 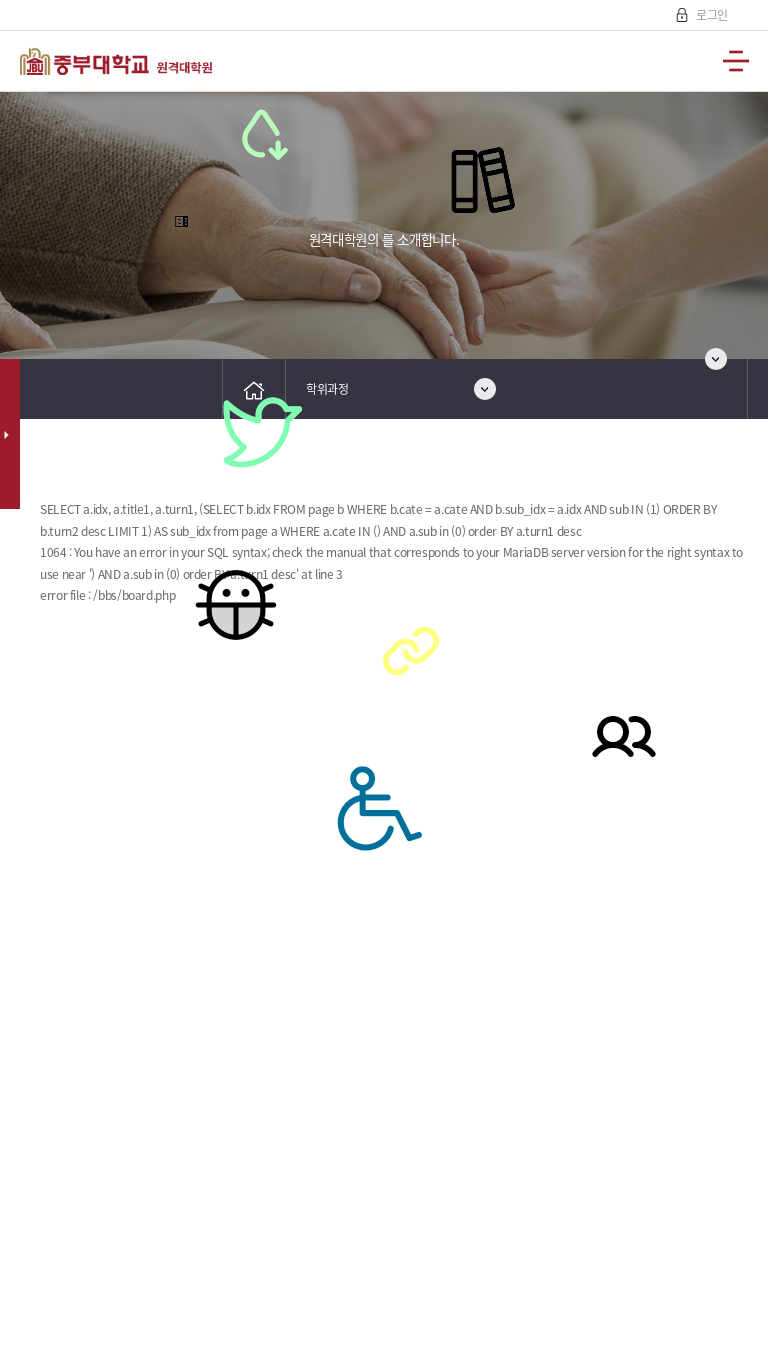 What do you see at coordinates (624, 737) in the screenshot?
I see `view all users or members` at bounding box center [624, 737].